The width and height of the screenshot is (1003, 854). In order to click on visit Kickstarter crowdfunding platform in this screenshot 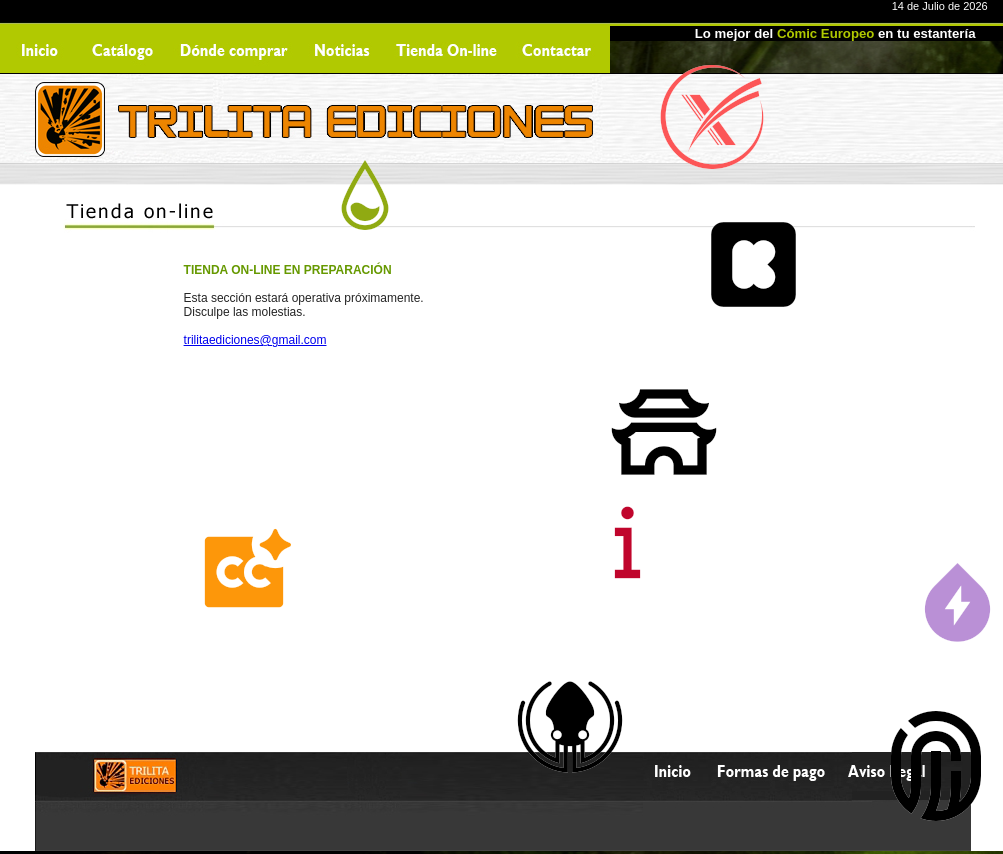, I will do `click(753, 264)`.